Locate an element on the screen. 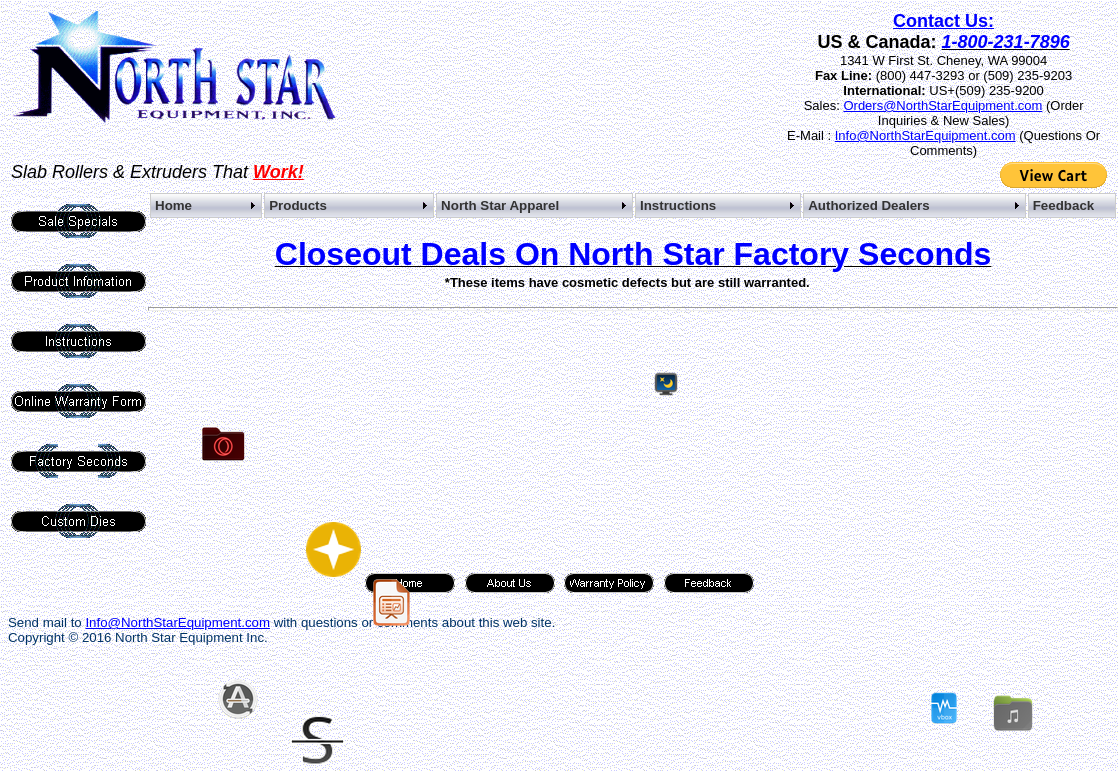  virtualbox virtual machine configuration file is located at coordinates (944, 708).